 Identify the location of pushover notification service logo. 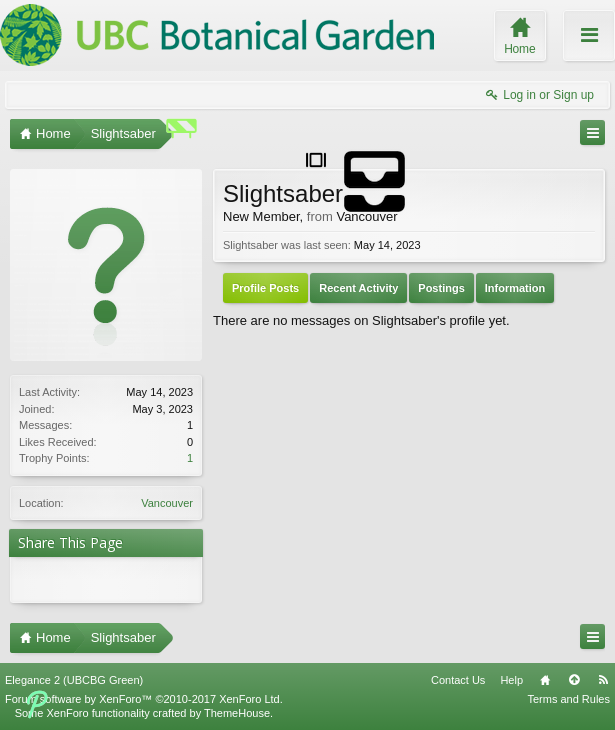
(36, 704).